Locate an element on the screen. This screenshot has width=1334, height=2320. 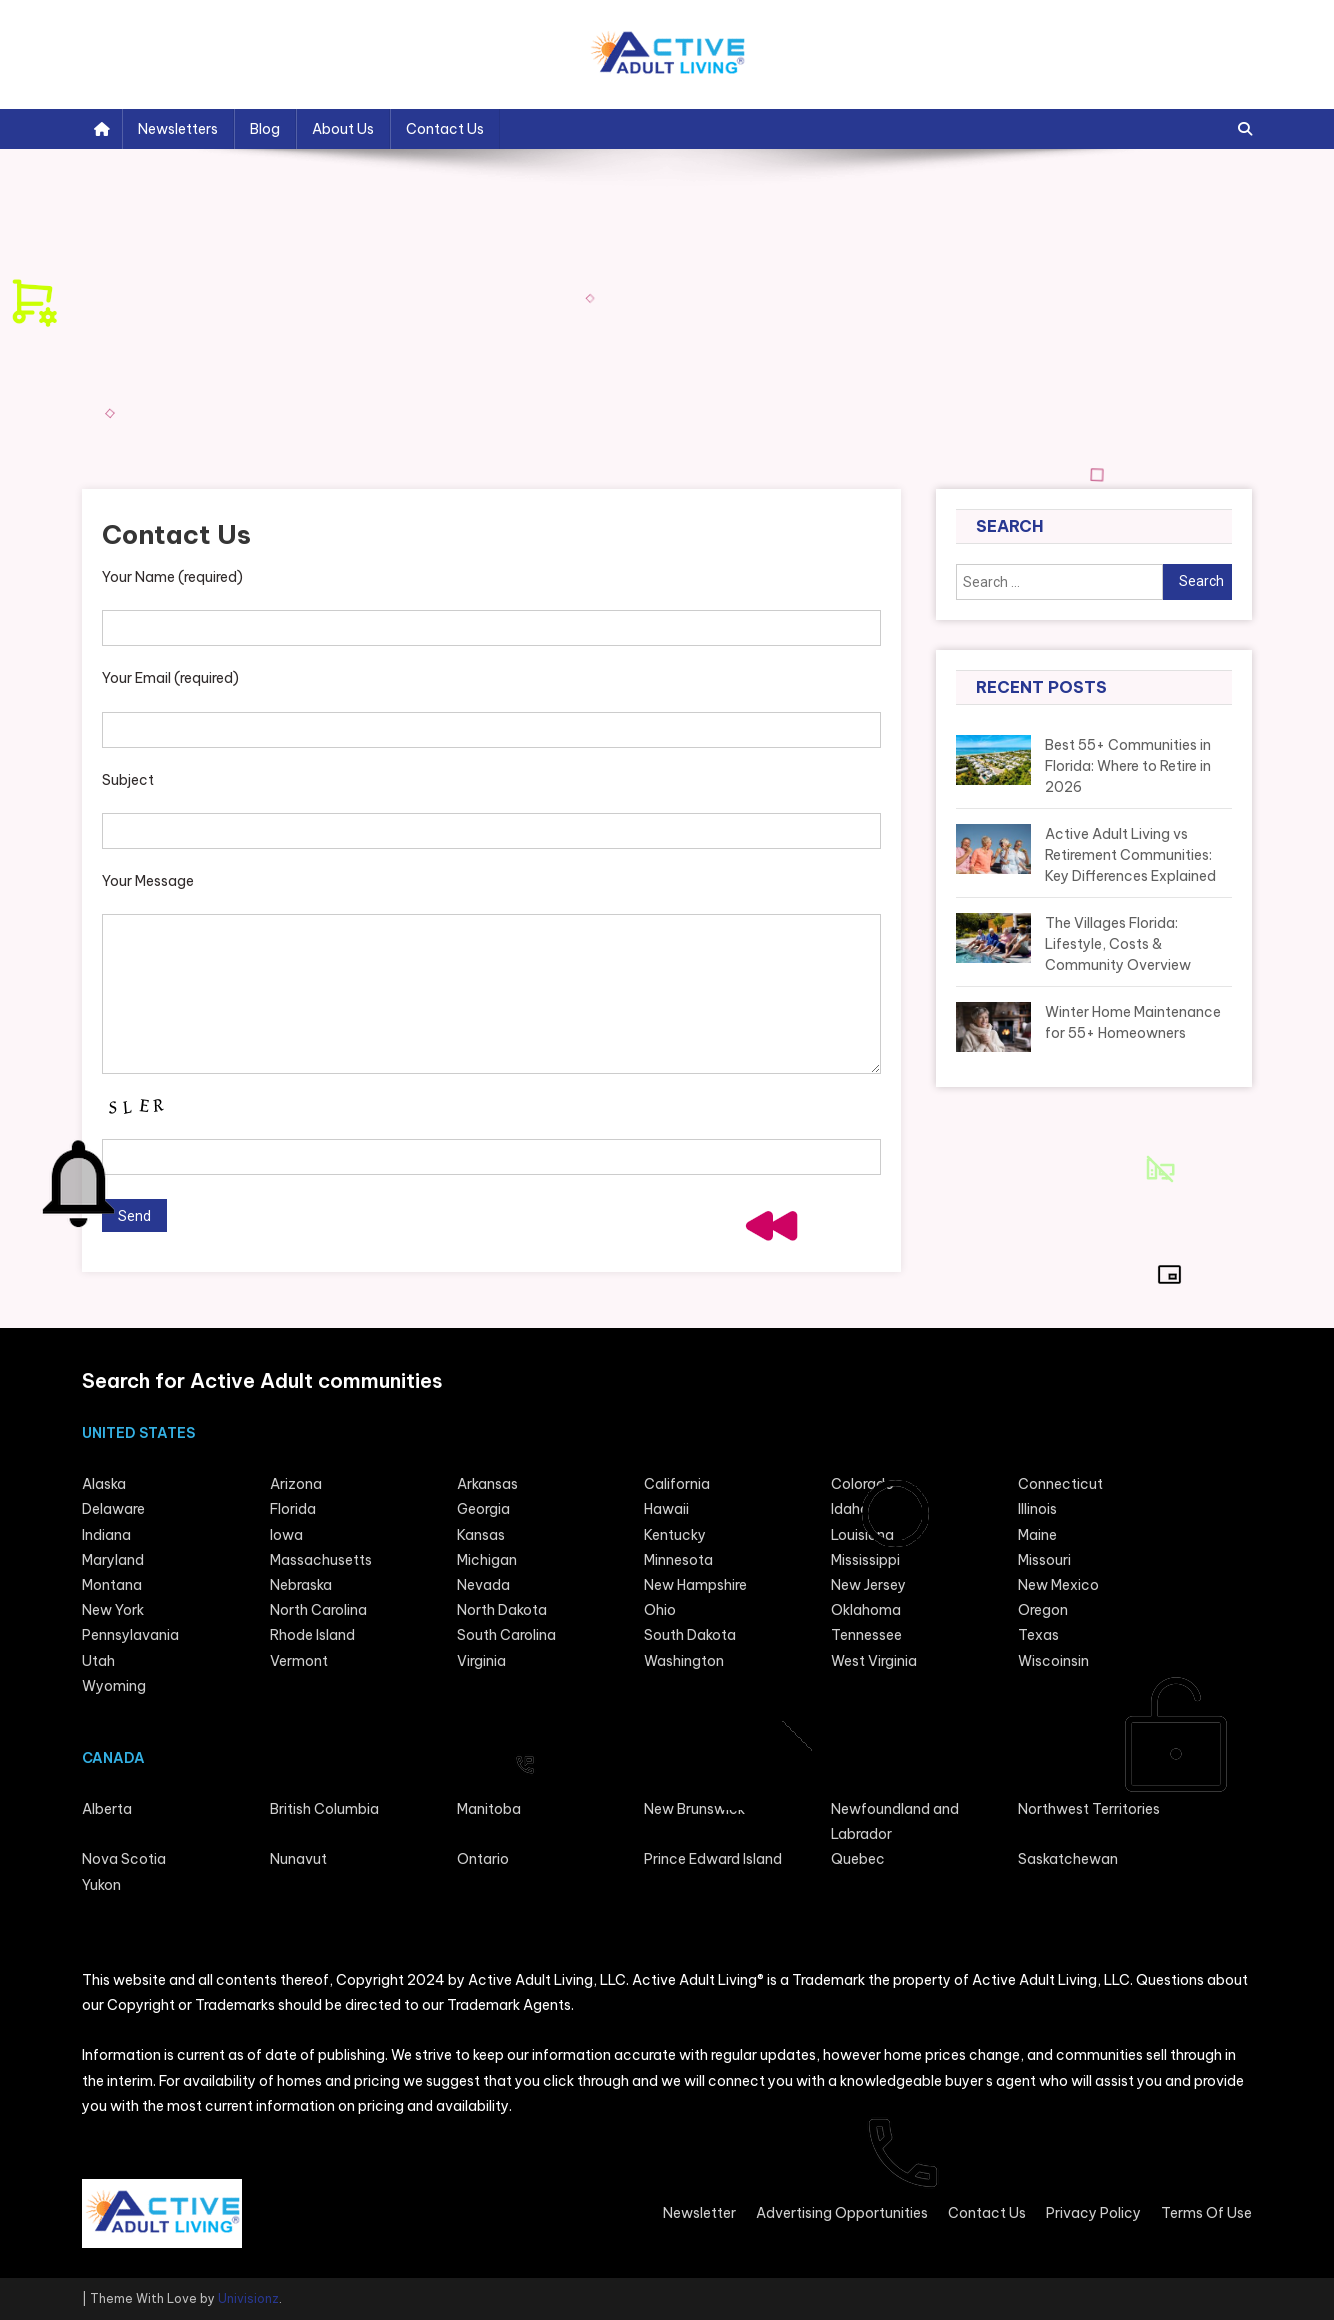
rewind or skip to previous track is located at coordinates (773, 1224).